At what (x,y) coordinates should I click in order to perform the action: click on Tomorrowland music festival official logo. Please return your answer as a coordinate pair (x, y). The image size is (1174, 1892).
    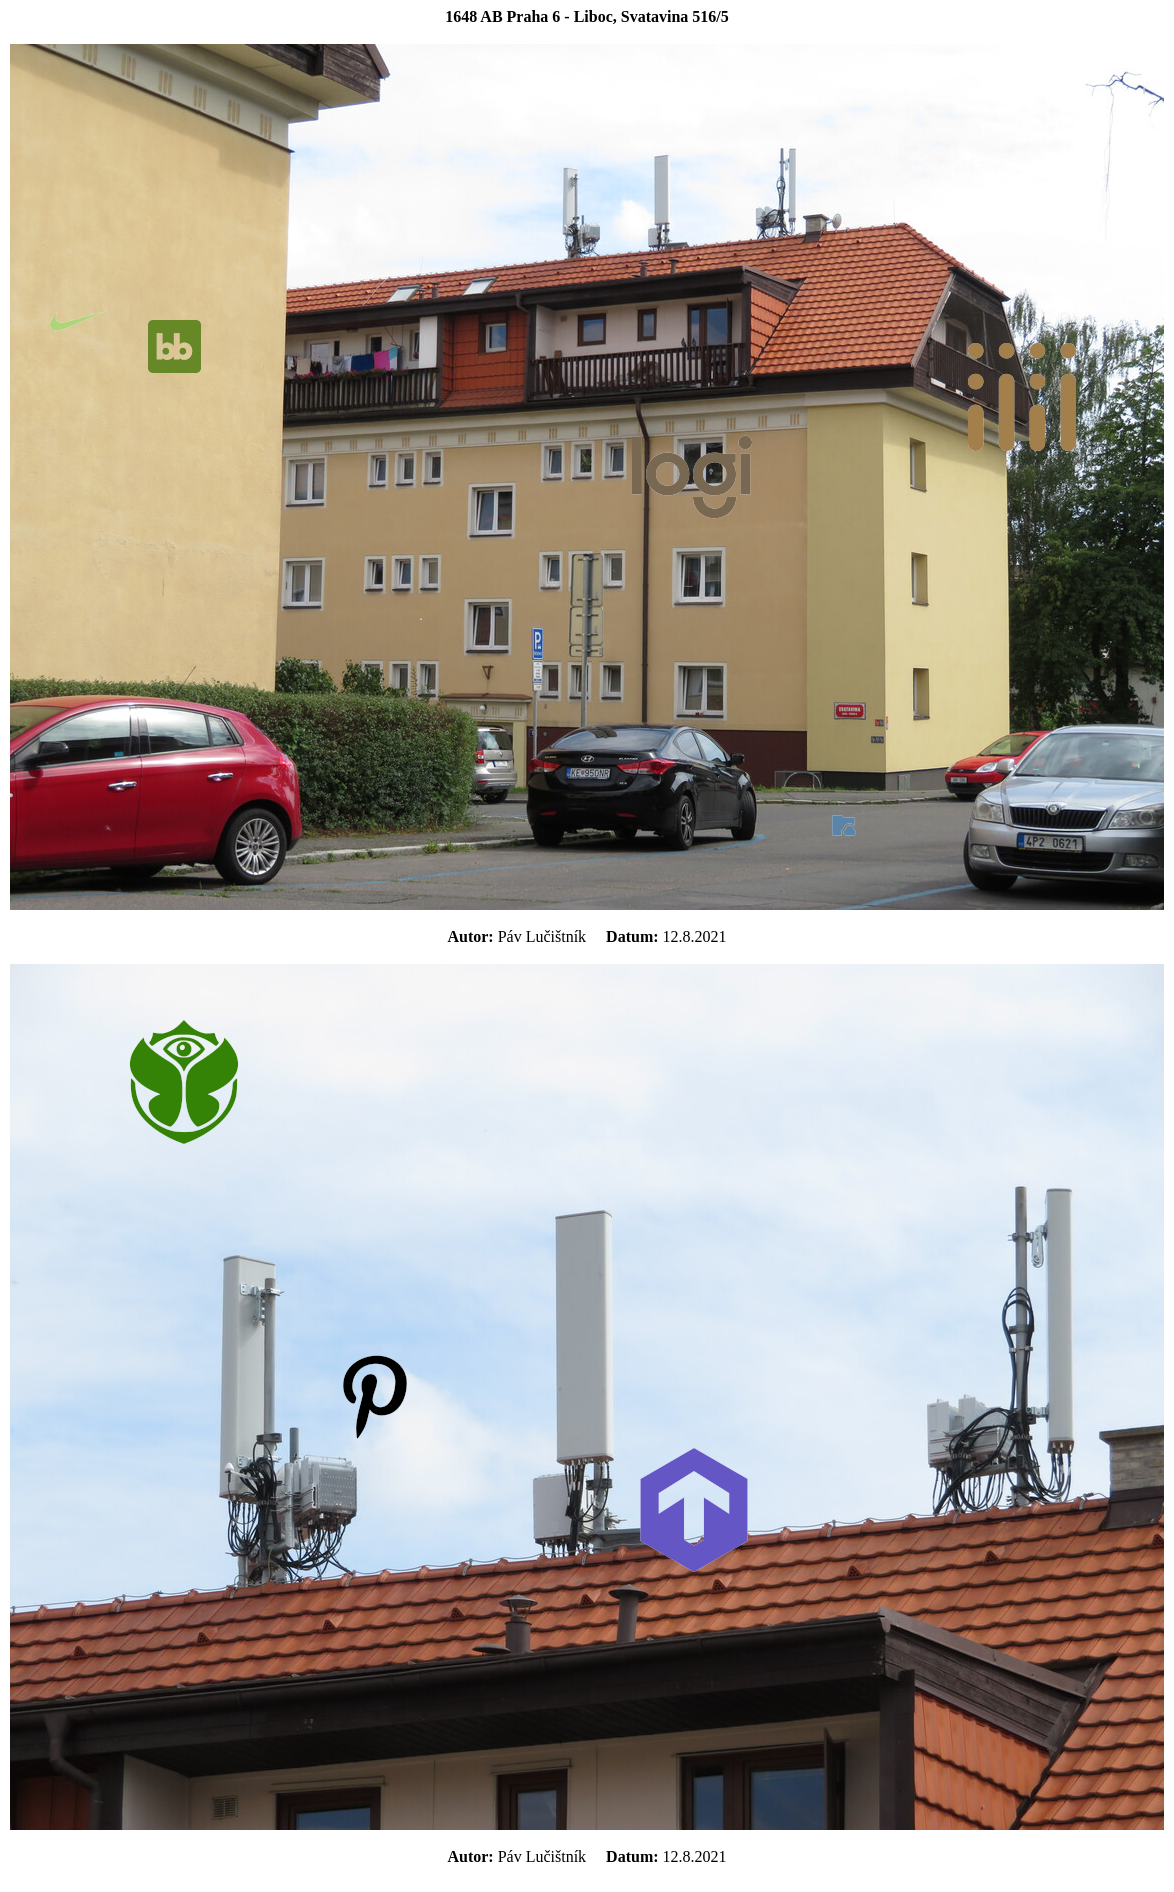
    Looking at the image, I should click on (184, 1082).